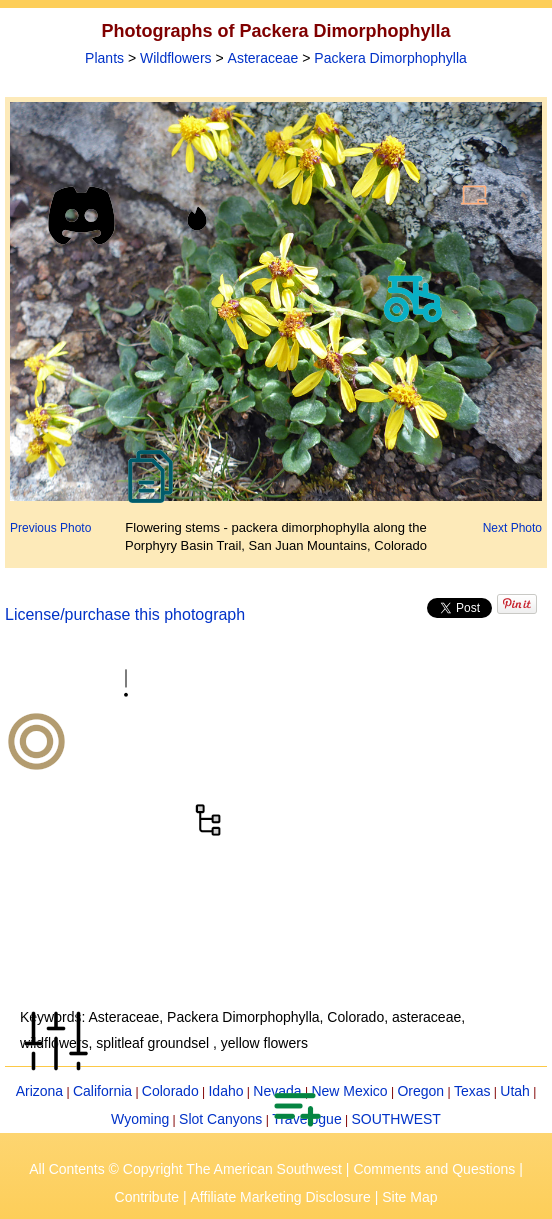  I want to click on view all files, so click(150, 476).